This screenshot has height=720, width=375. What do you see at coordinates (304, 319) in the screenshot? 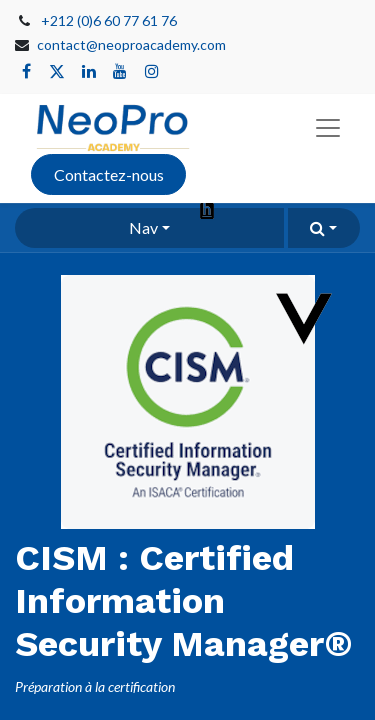
I see `vitess database clustering platform logo` at bounding box center [304, 319].